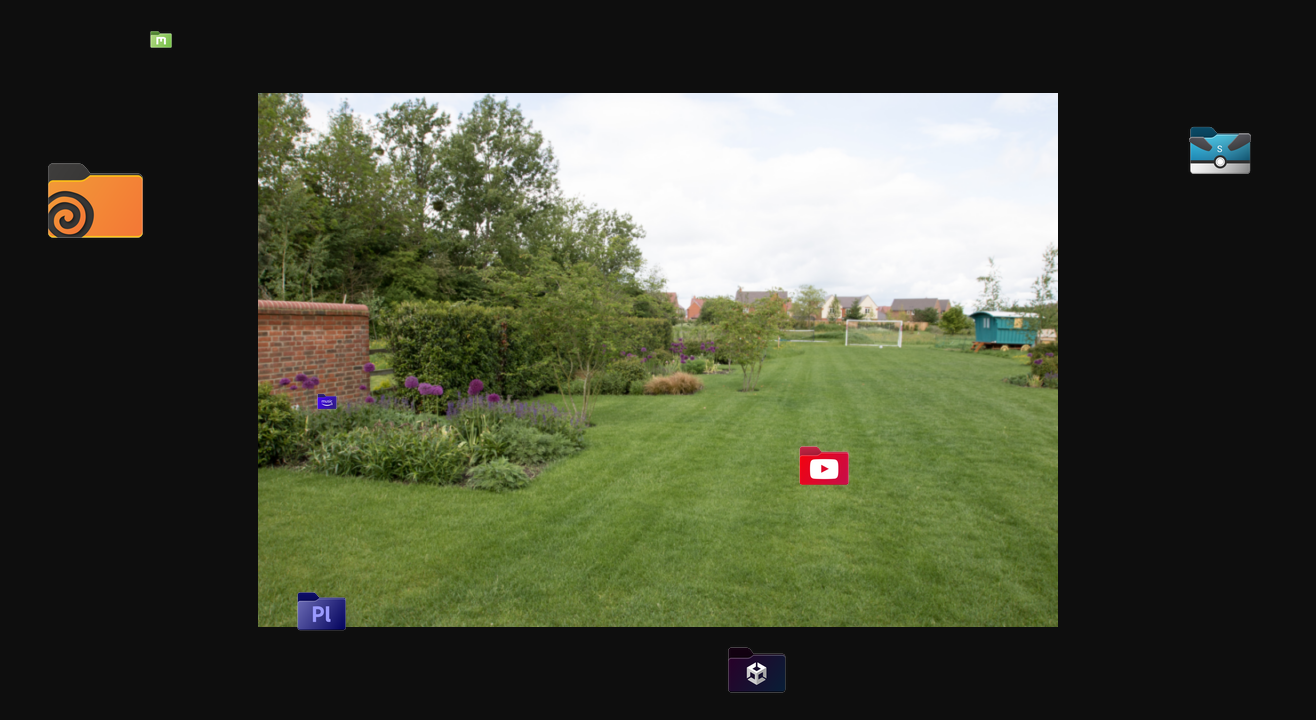 This screenshot has width=1316, height=720. Describe the element at coordinates (321, 612) in the screenshot. I see `open folder containing adobe prelude project files` at that location.